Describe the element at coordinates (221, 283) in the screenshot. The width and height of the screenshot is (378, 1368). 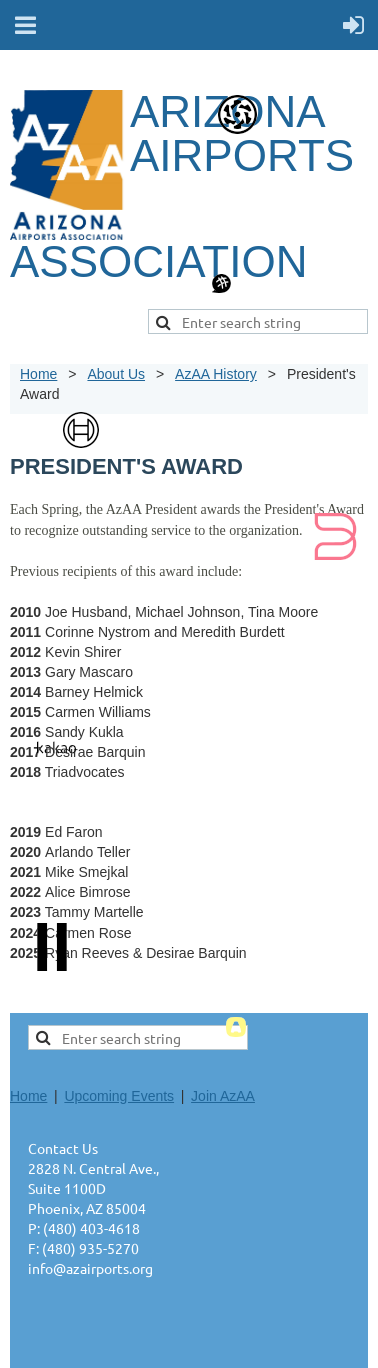
I see `visit the CodeNewbie community website` at that location.